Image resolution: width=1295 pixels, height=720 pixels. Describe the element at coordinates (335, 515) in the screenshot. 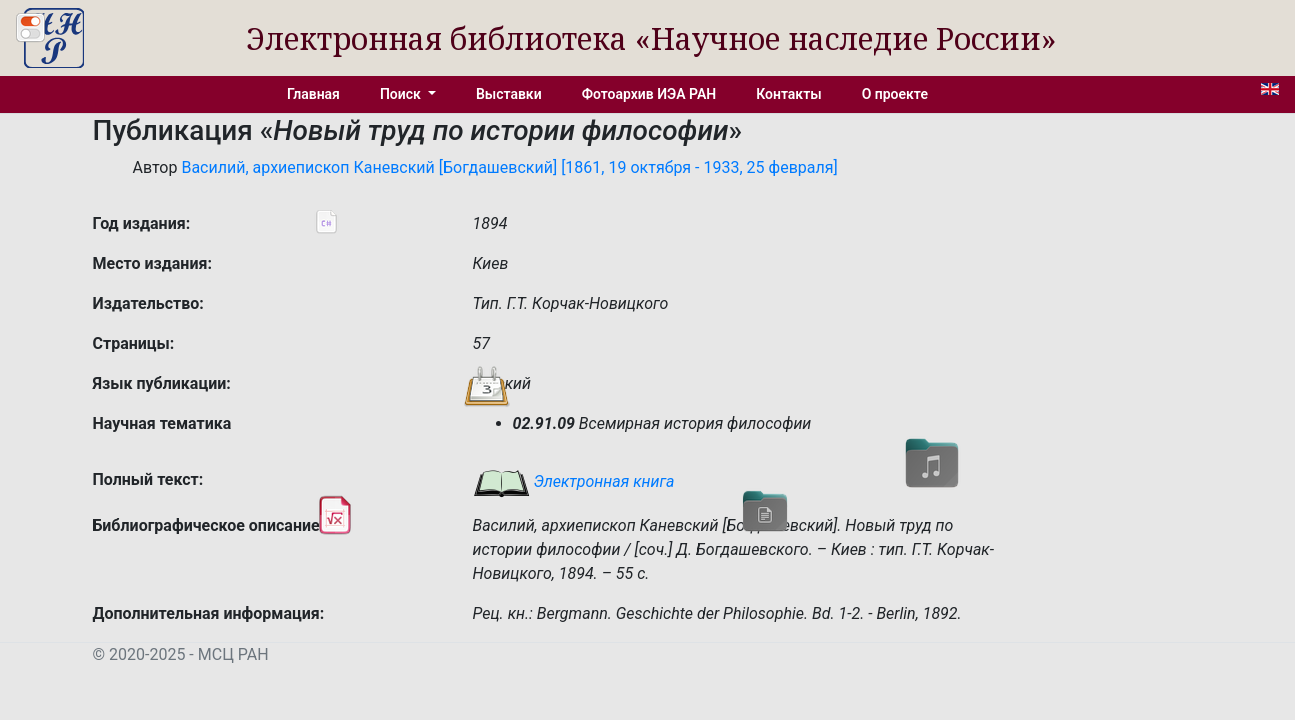

I see `libreoffice math formula template file` at that location.